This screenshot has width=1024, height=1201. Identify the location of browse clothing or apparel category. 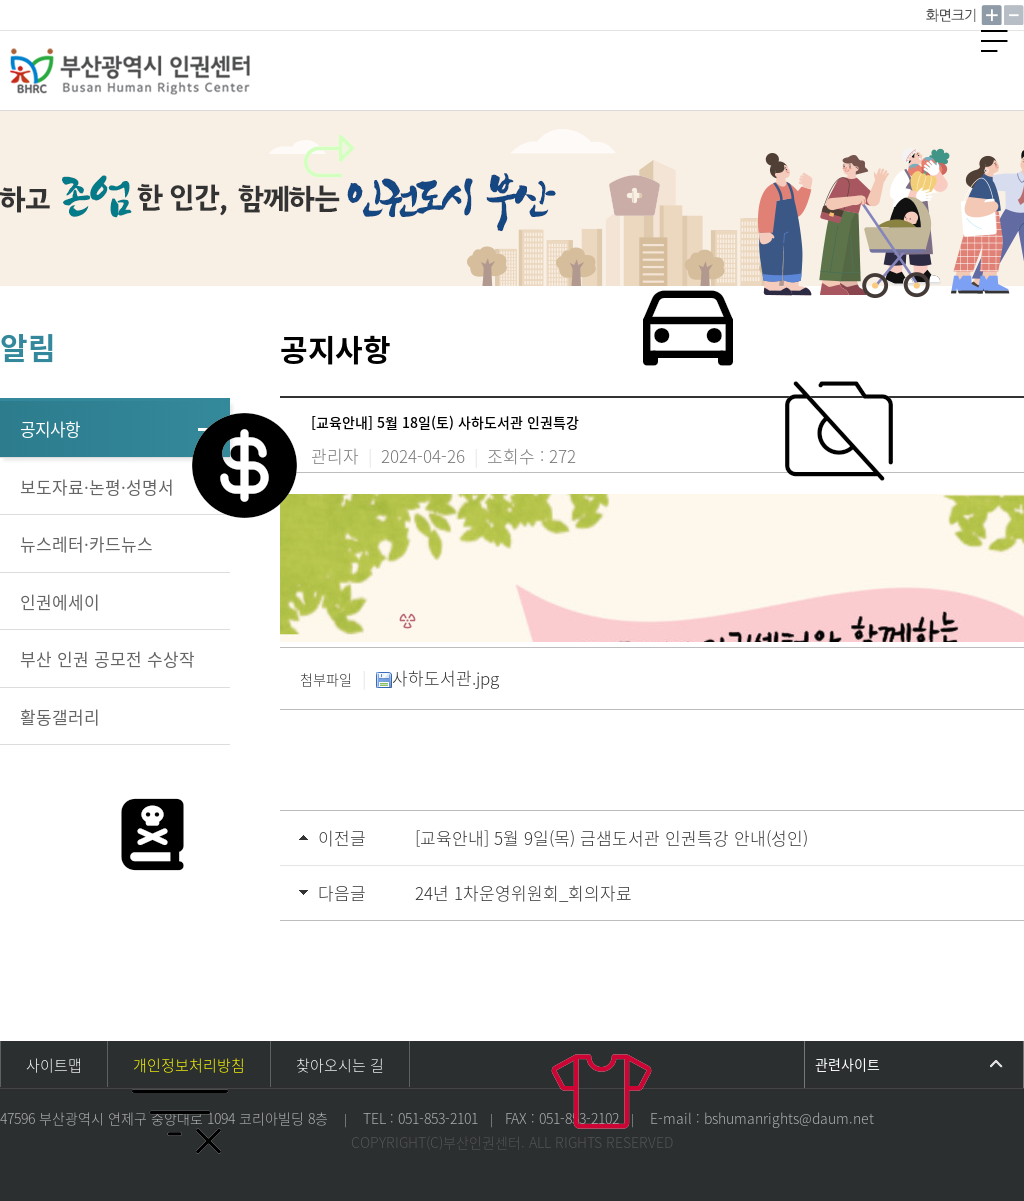
(601, 1091).